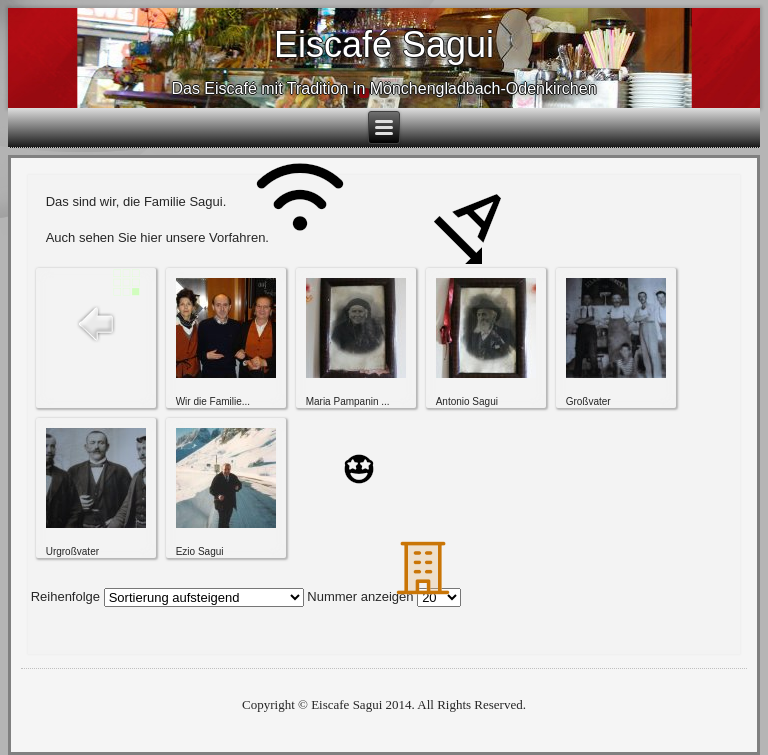  What do you see at coordinates (470, 228) in the screenshot?
I see `rotate text at a downward angle` at bounding box center [470, 228].